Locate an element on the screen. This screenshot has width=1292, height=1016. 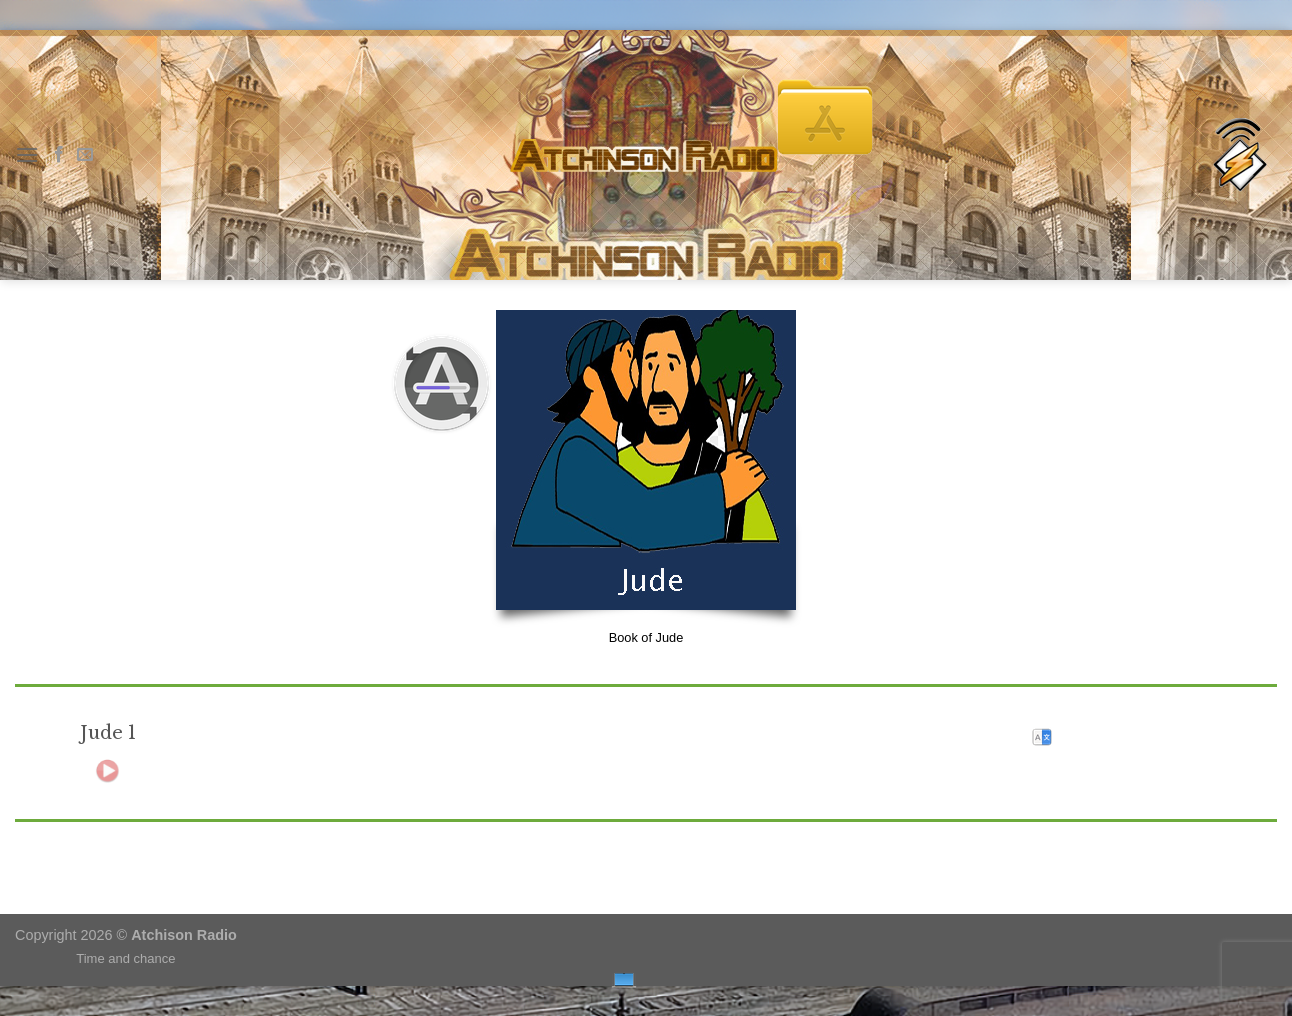
access language and translation settings is located at coordinates (1042, 737).